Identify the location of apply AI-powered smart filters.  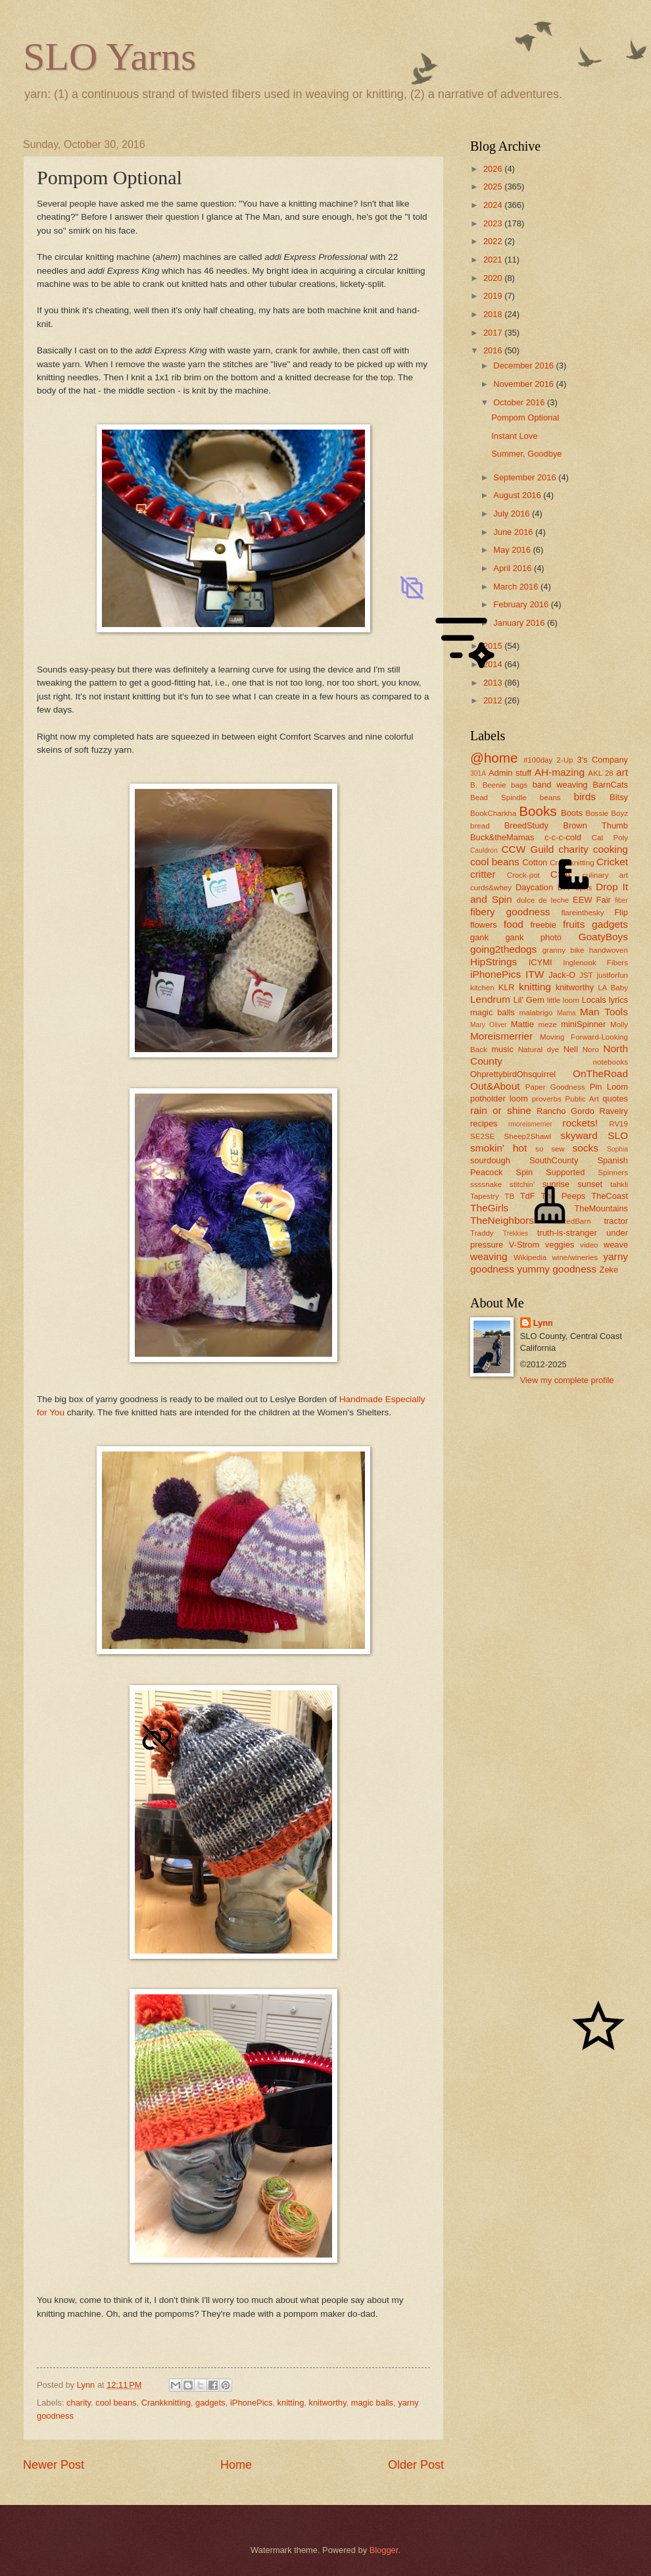
(461, 638).